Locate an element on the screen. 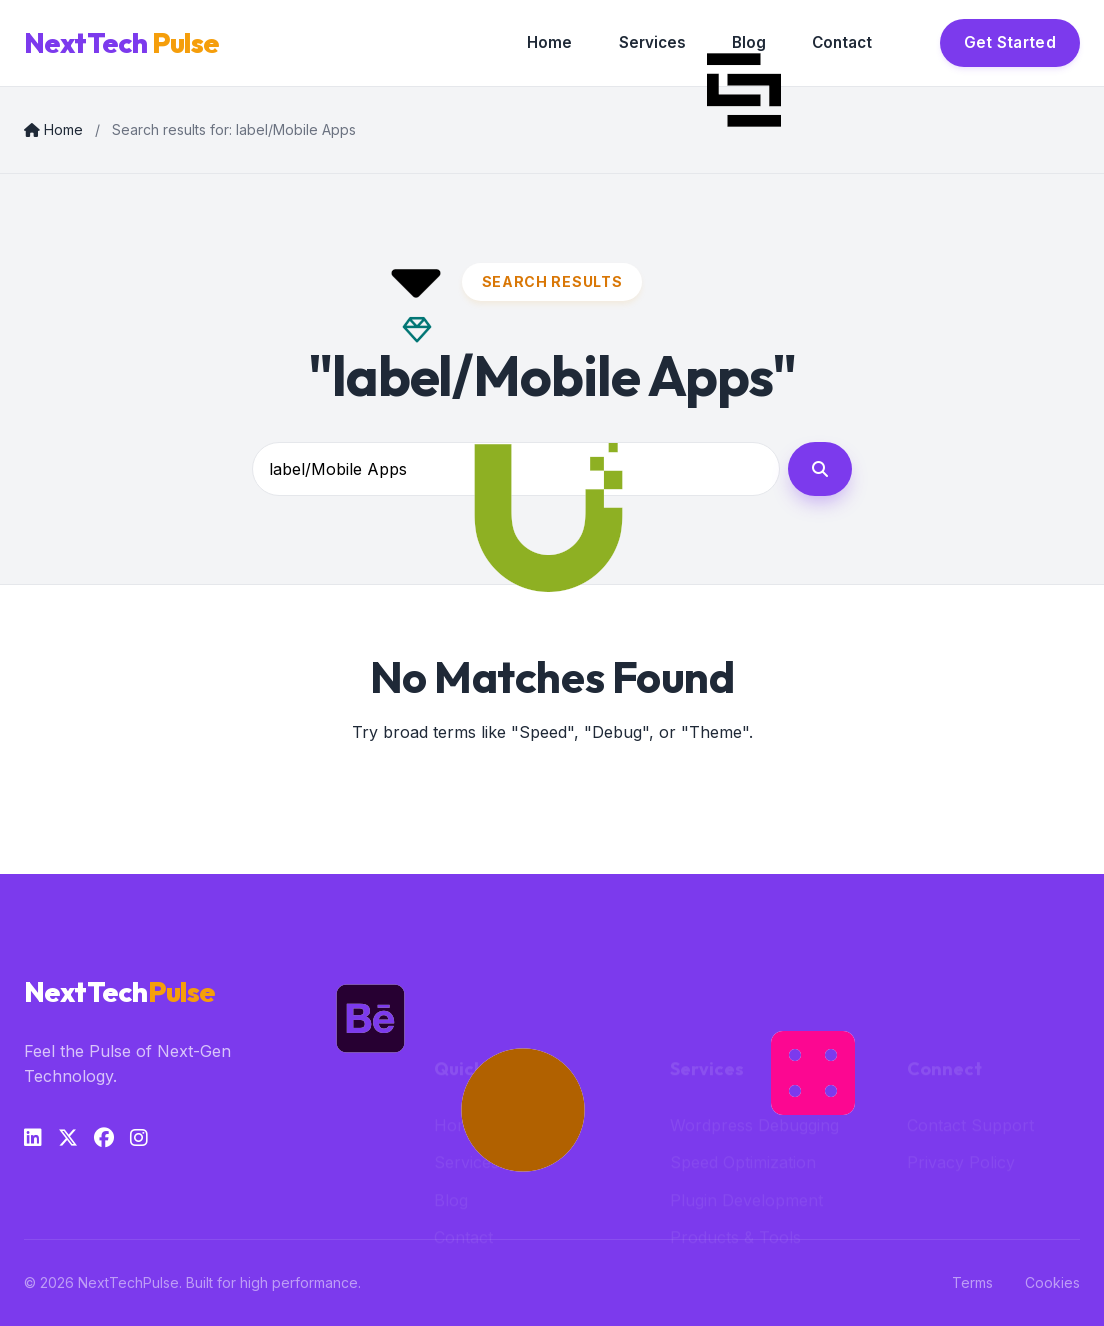  skaffold application or service is located at coordinates (744, 90).